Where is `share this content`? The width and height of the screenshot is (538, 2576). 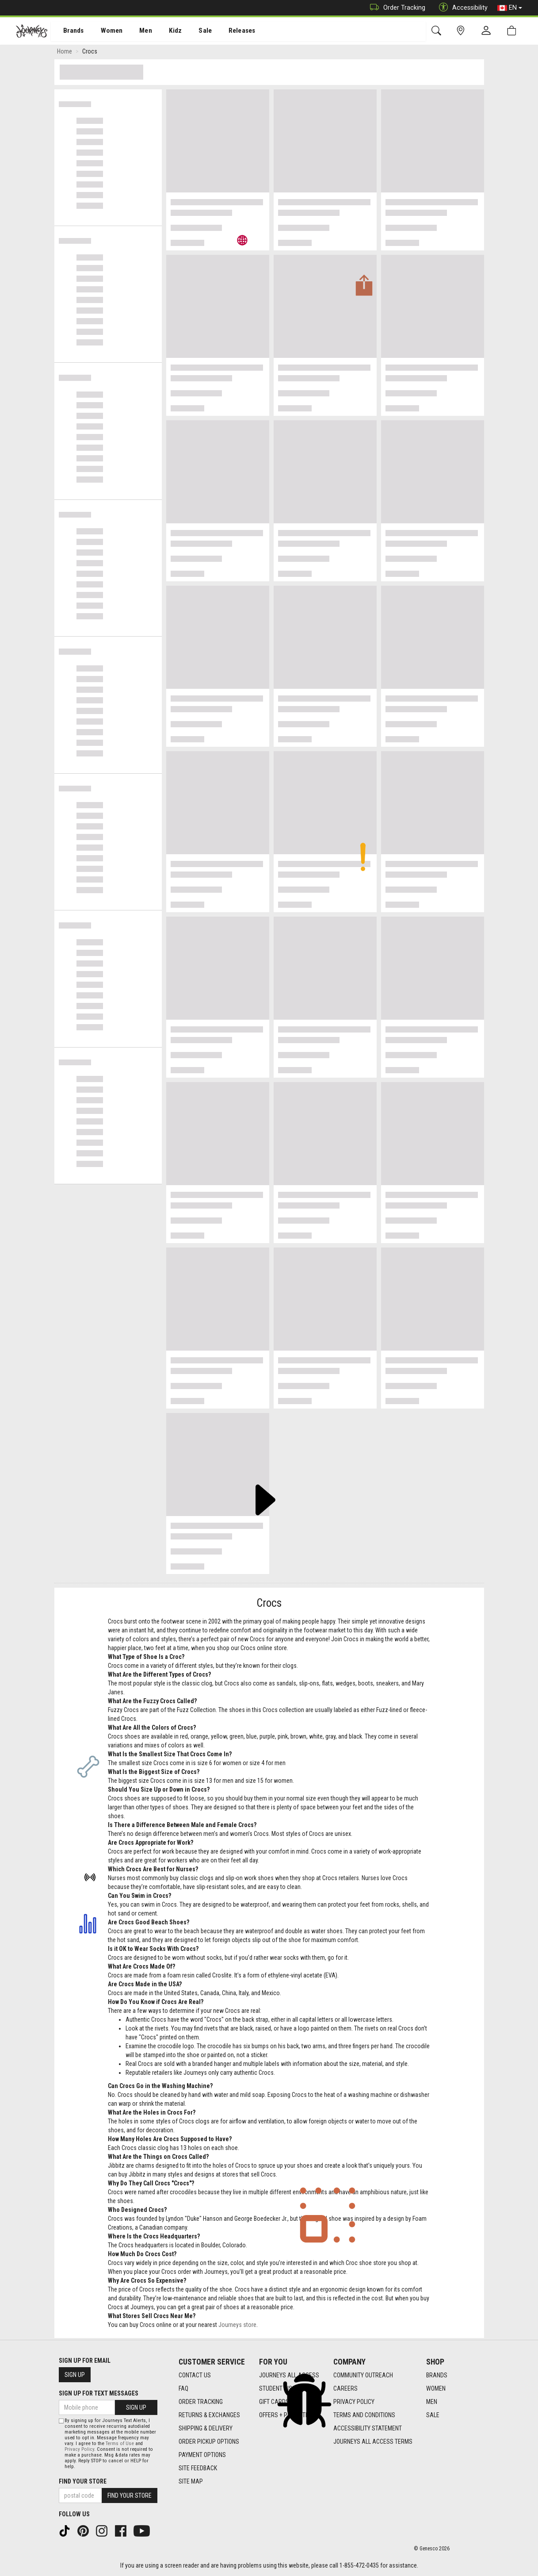
share this content is located at coordinates (364, 285).